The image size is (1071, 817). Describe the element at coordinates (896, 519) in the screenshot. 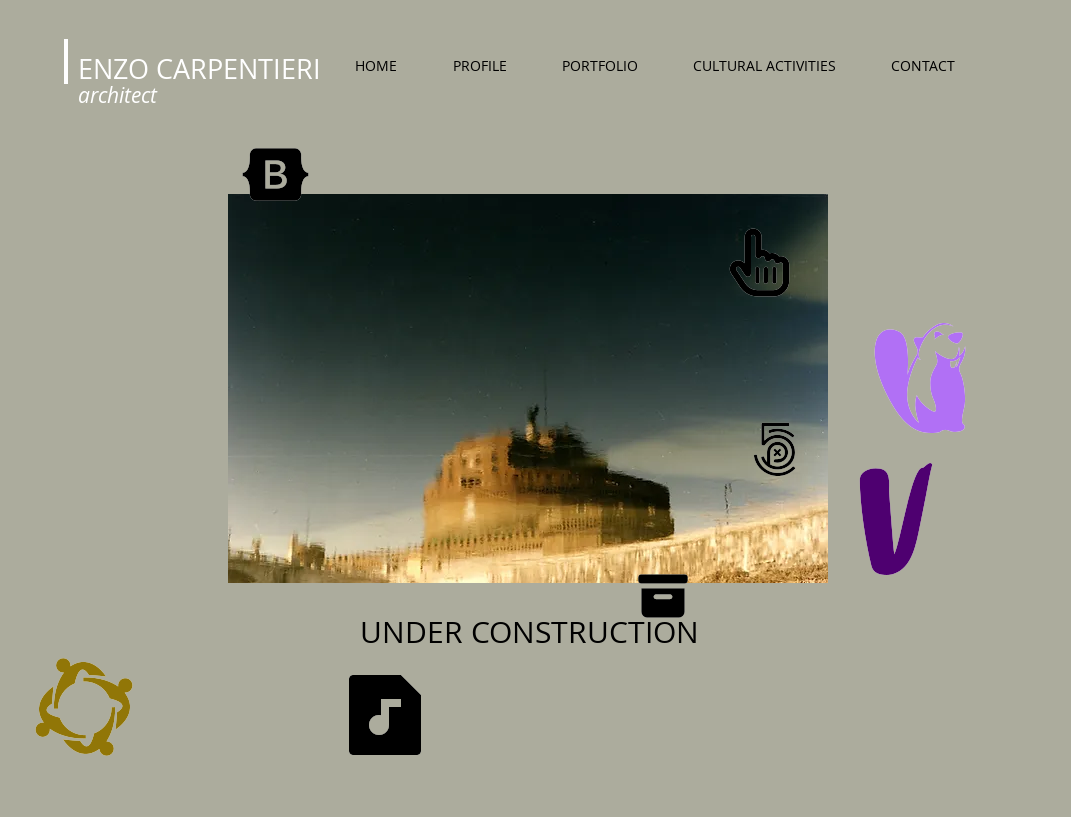

I see `open the Vinted app` at that location.